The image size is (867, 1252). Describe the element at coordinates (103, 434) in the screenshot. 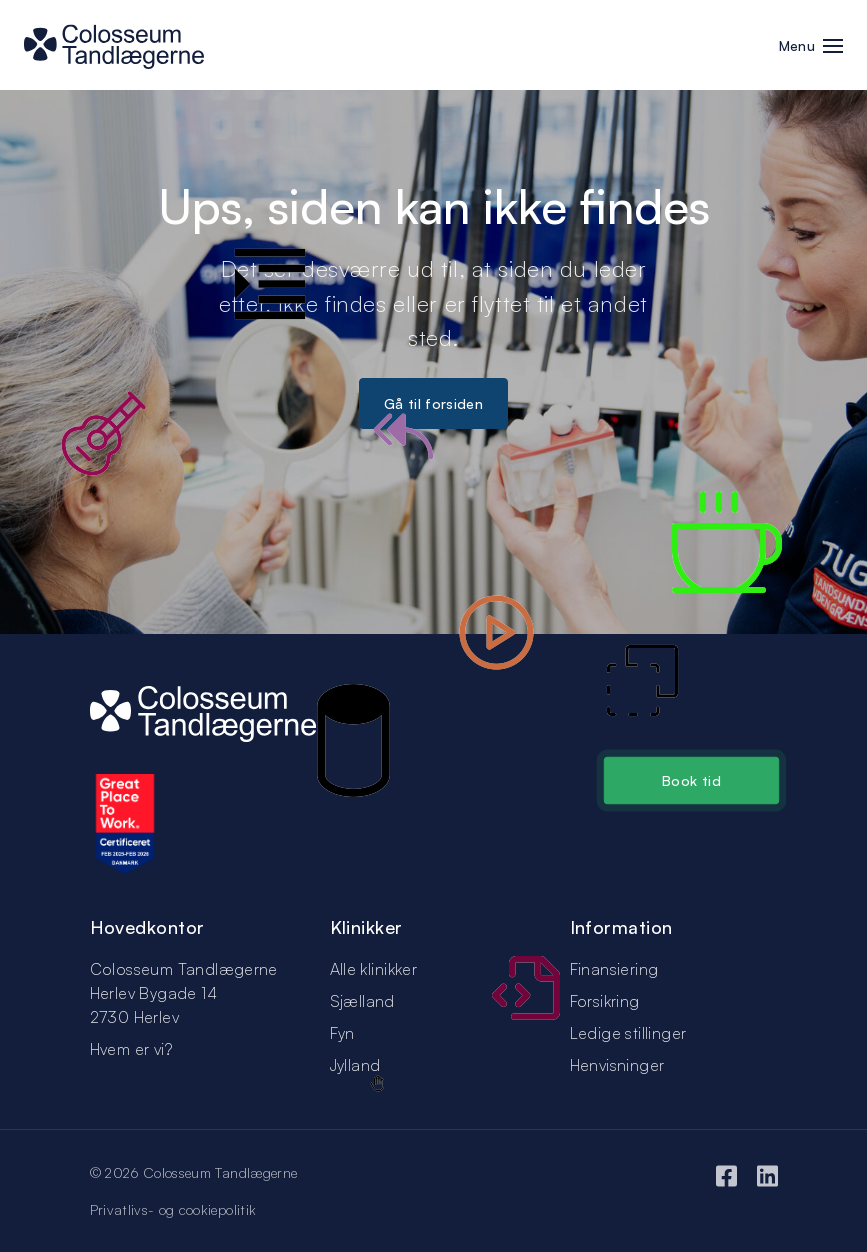

I see `access music or audio settings` at that location.